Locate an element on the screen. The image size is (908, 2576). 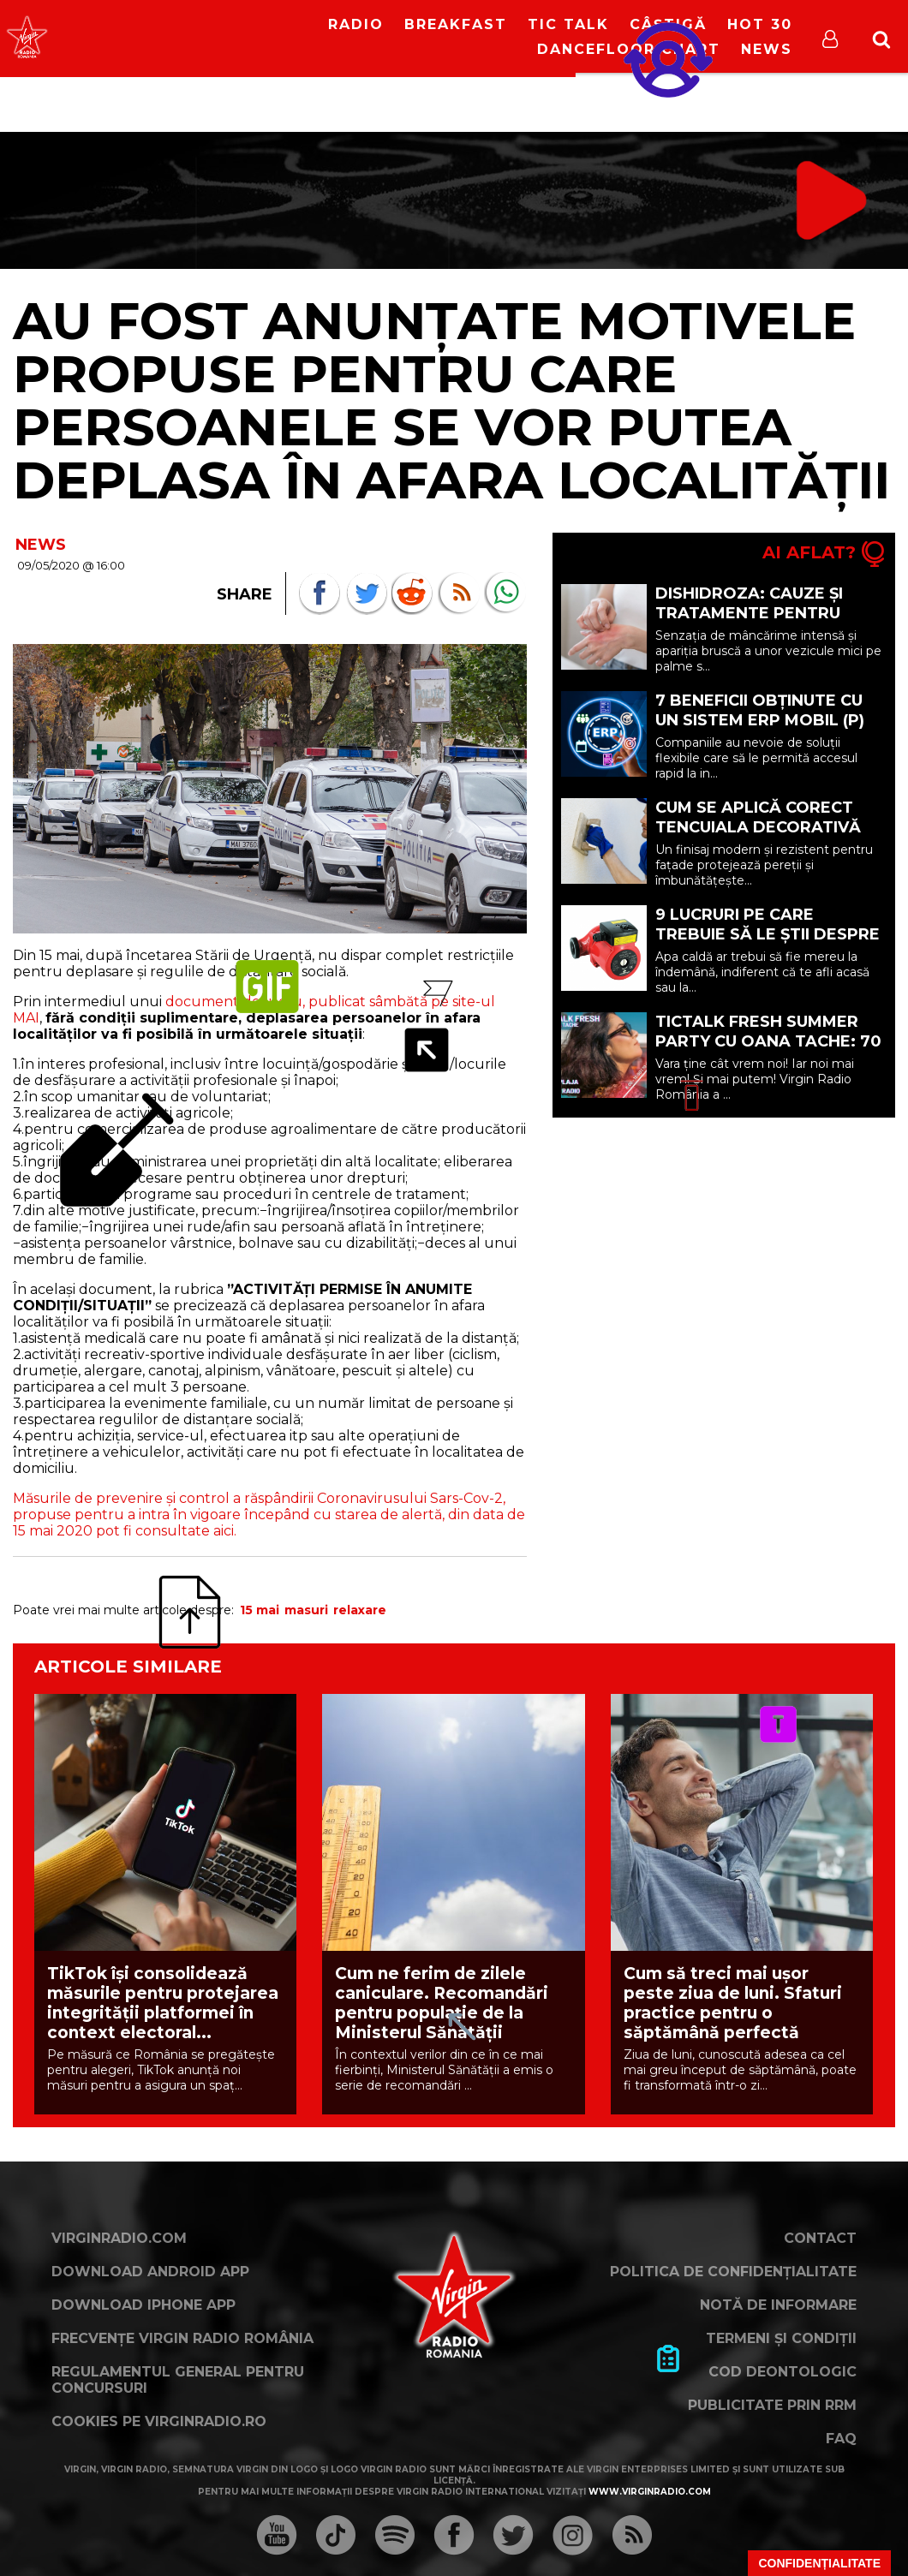
align object to top edge is located at coordinates (691, 1094).